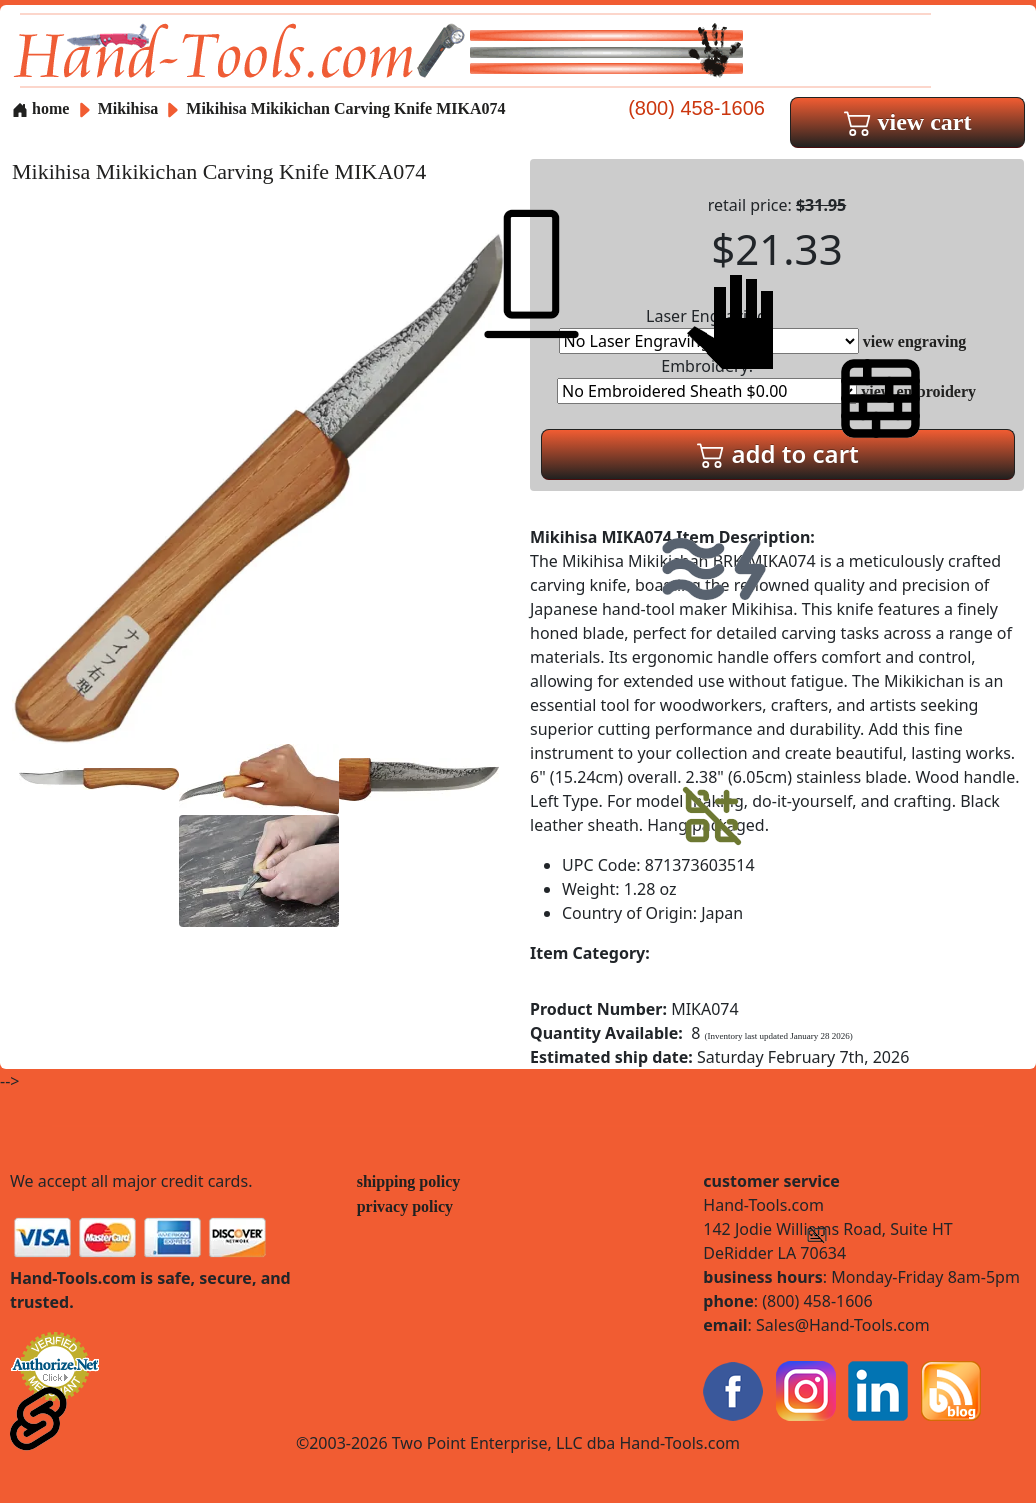 This screenshot has height=1503, width=1036. I want to click on link to Svelte framework documentation or resources, so click(40, 1417).